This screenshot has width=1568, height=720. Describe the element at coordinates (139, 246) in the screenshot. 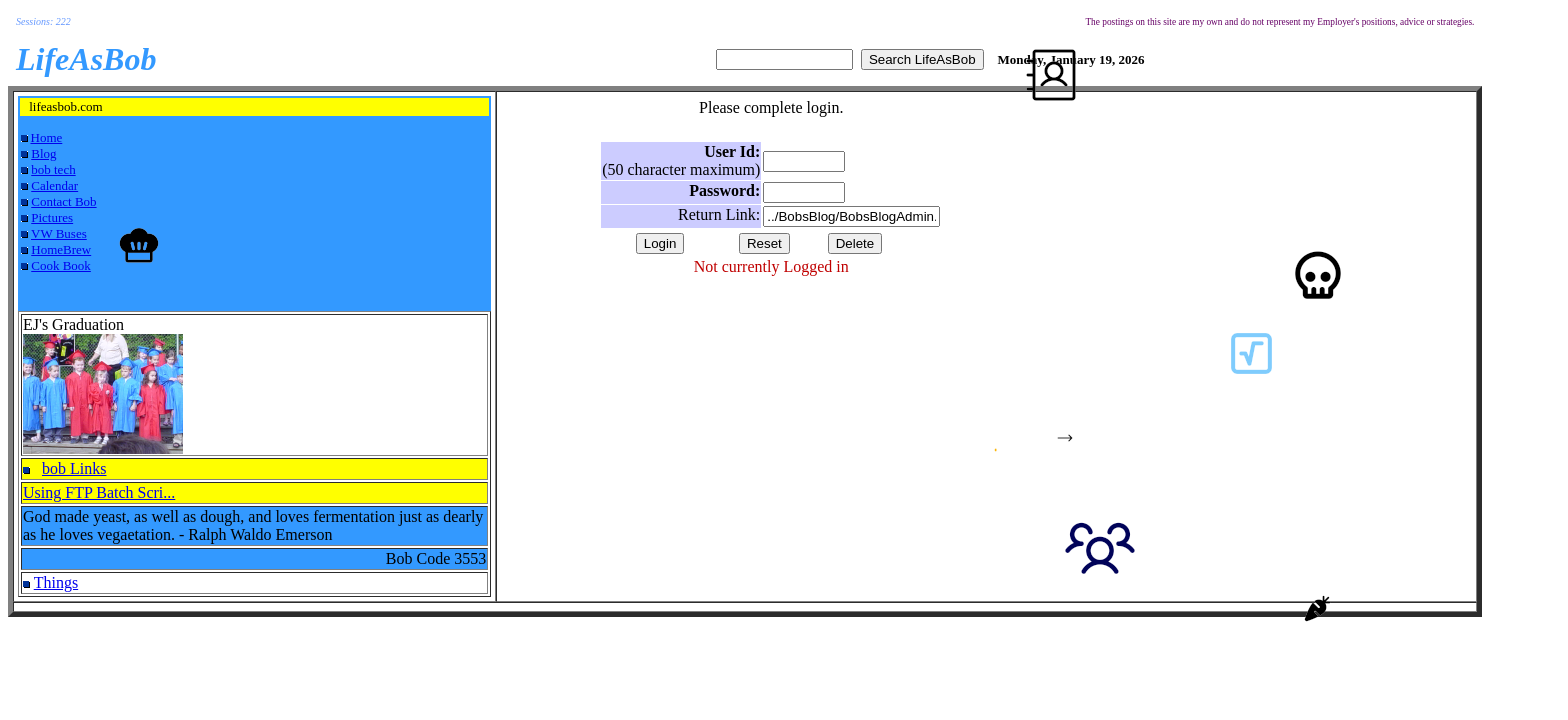

I see `access cooking or recipe features` at that location.